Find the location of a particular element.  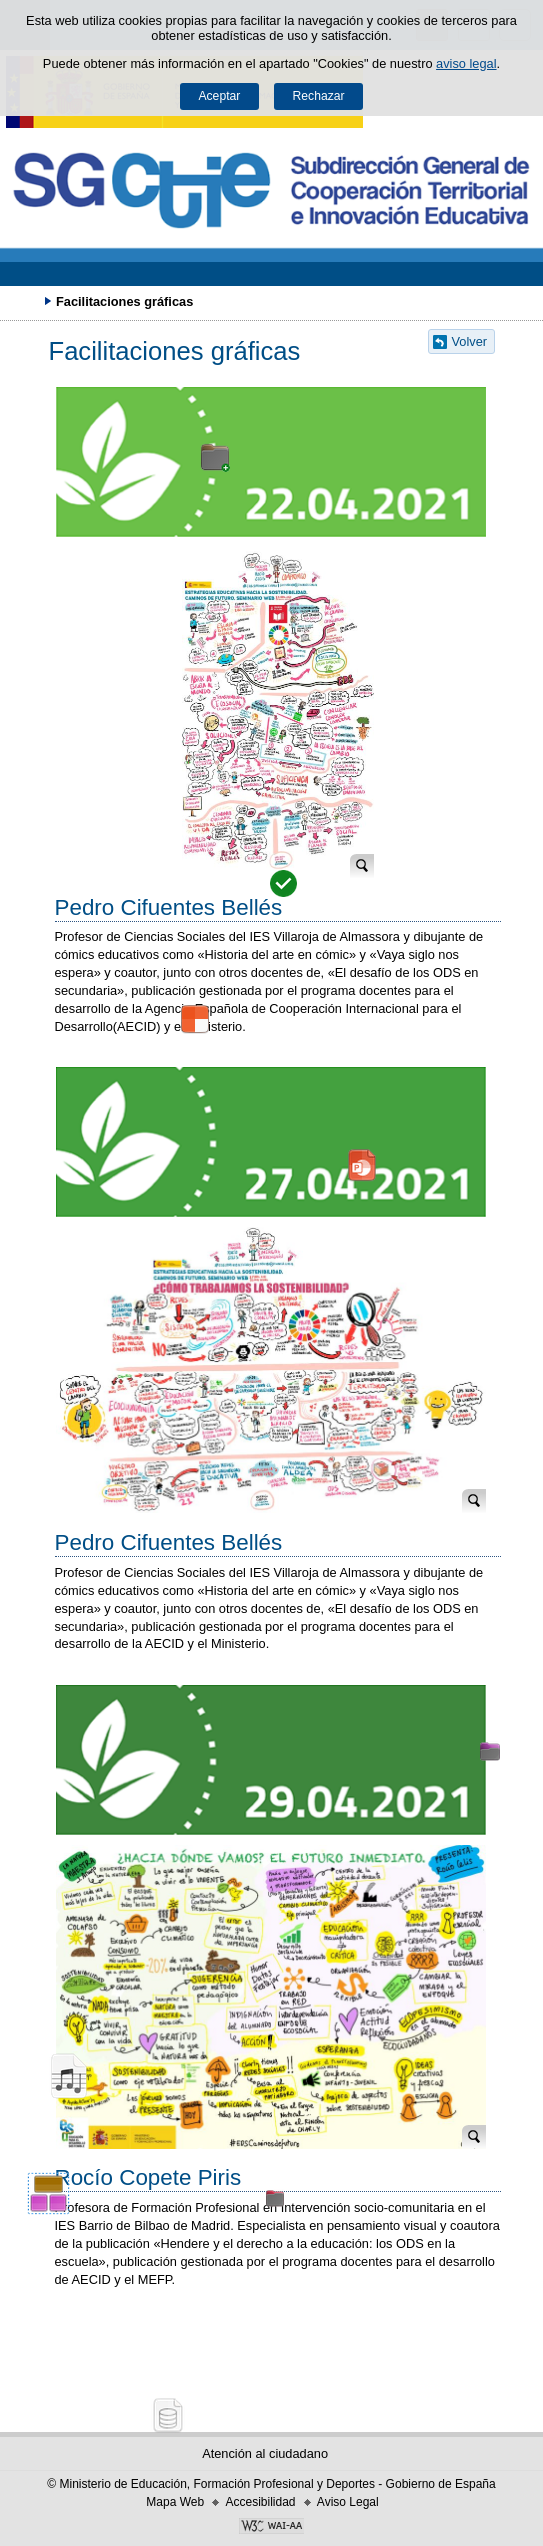

open folder to view contents is located at coordinates (275, 2198).